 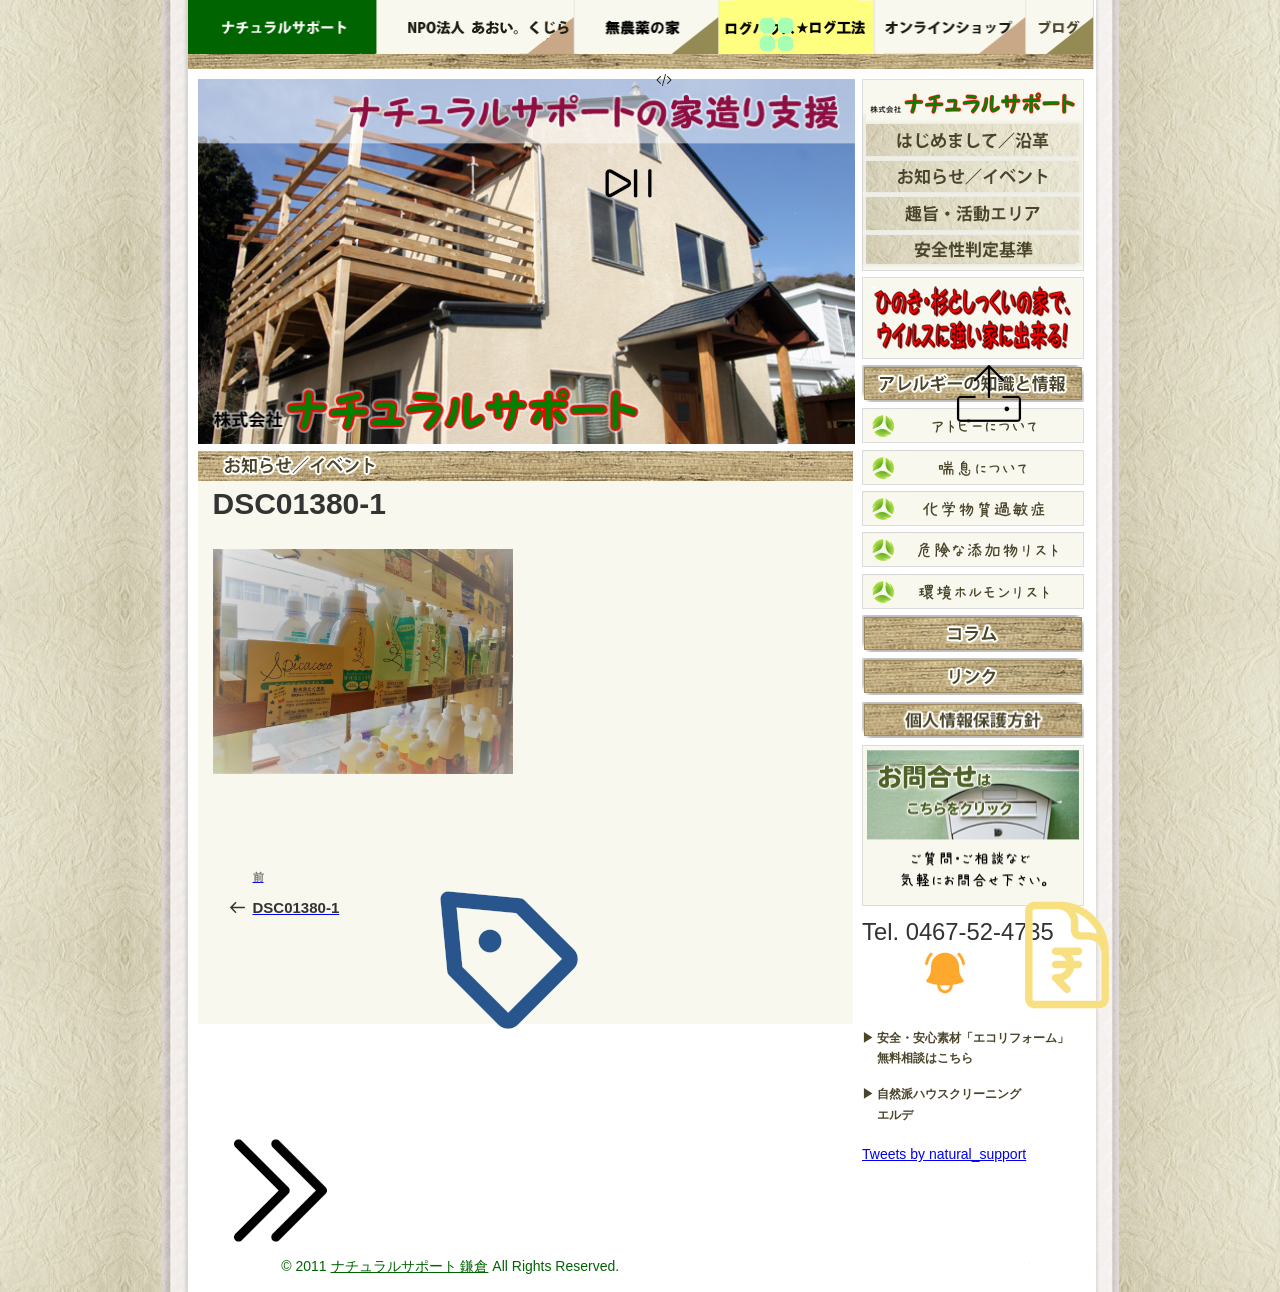 I want to click on upload a file or document, so click(x=989, y=397).